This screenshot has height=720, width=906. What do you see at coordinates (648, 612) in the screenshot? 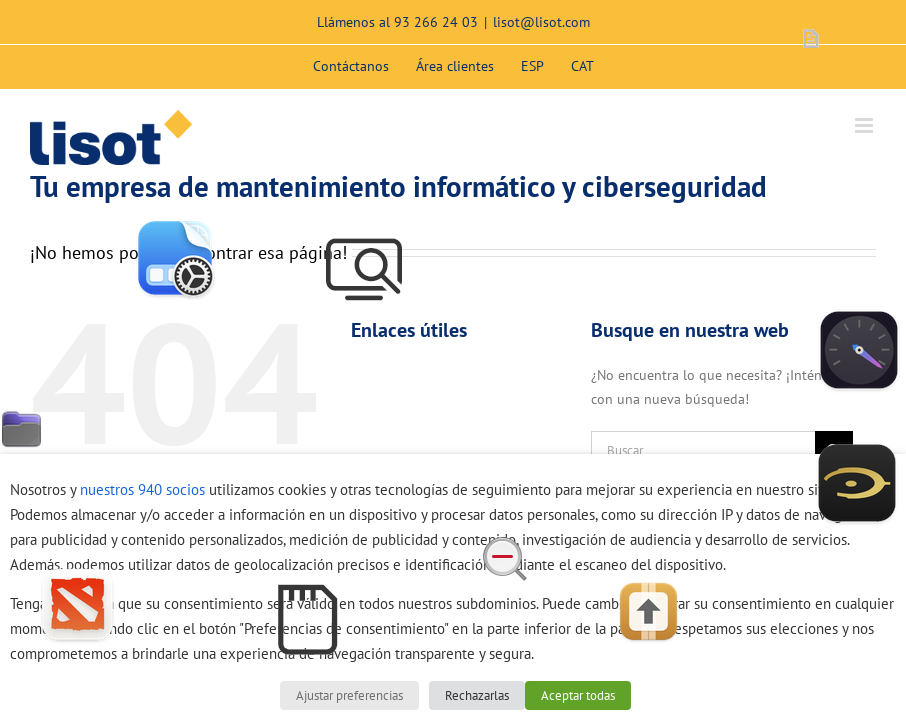
I see `system update package ready to install` at bounding box center [648, 612].